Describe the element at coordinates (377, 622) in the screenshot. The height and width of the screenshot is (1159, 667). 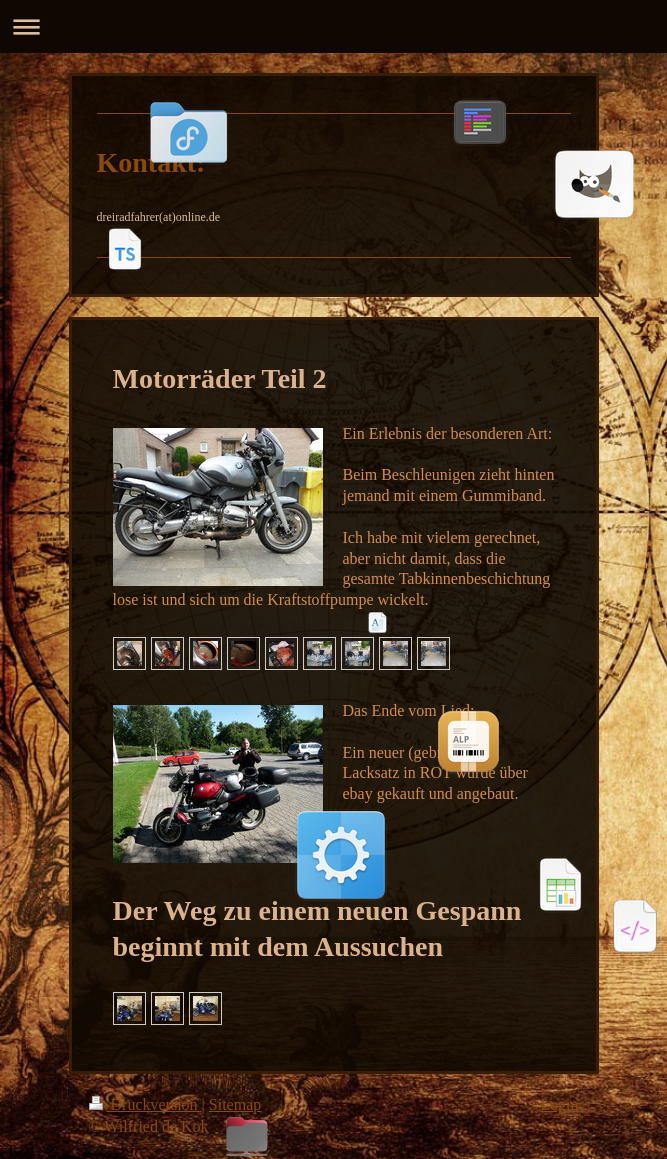
I see `open a text document file` at that location.